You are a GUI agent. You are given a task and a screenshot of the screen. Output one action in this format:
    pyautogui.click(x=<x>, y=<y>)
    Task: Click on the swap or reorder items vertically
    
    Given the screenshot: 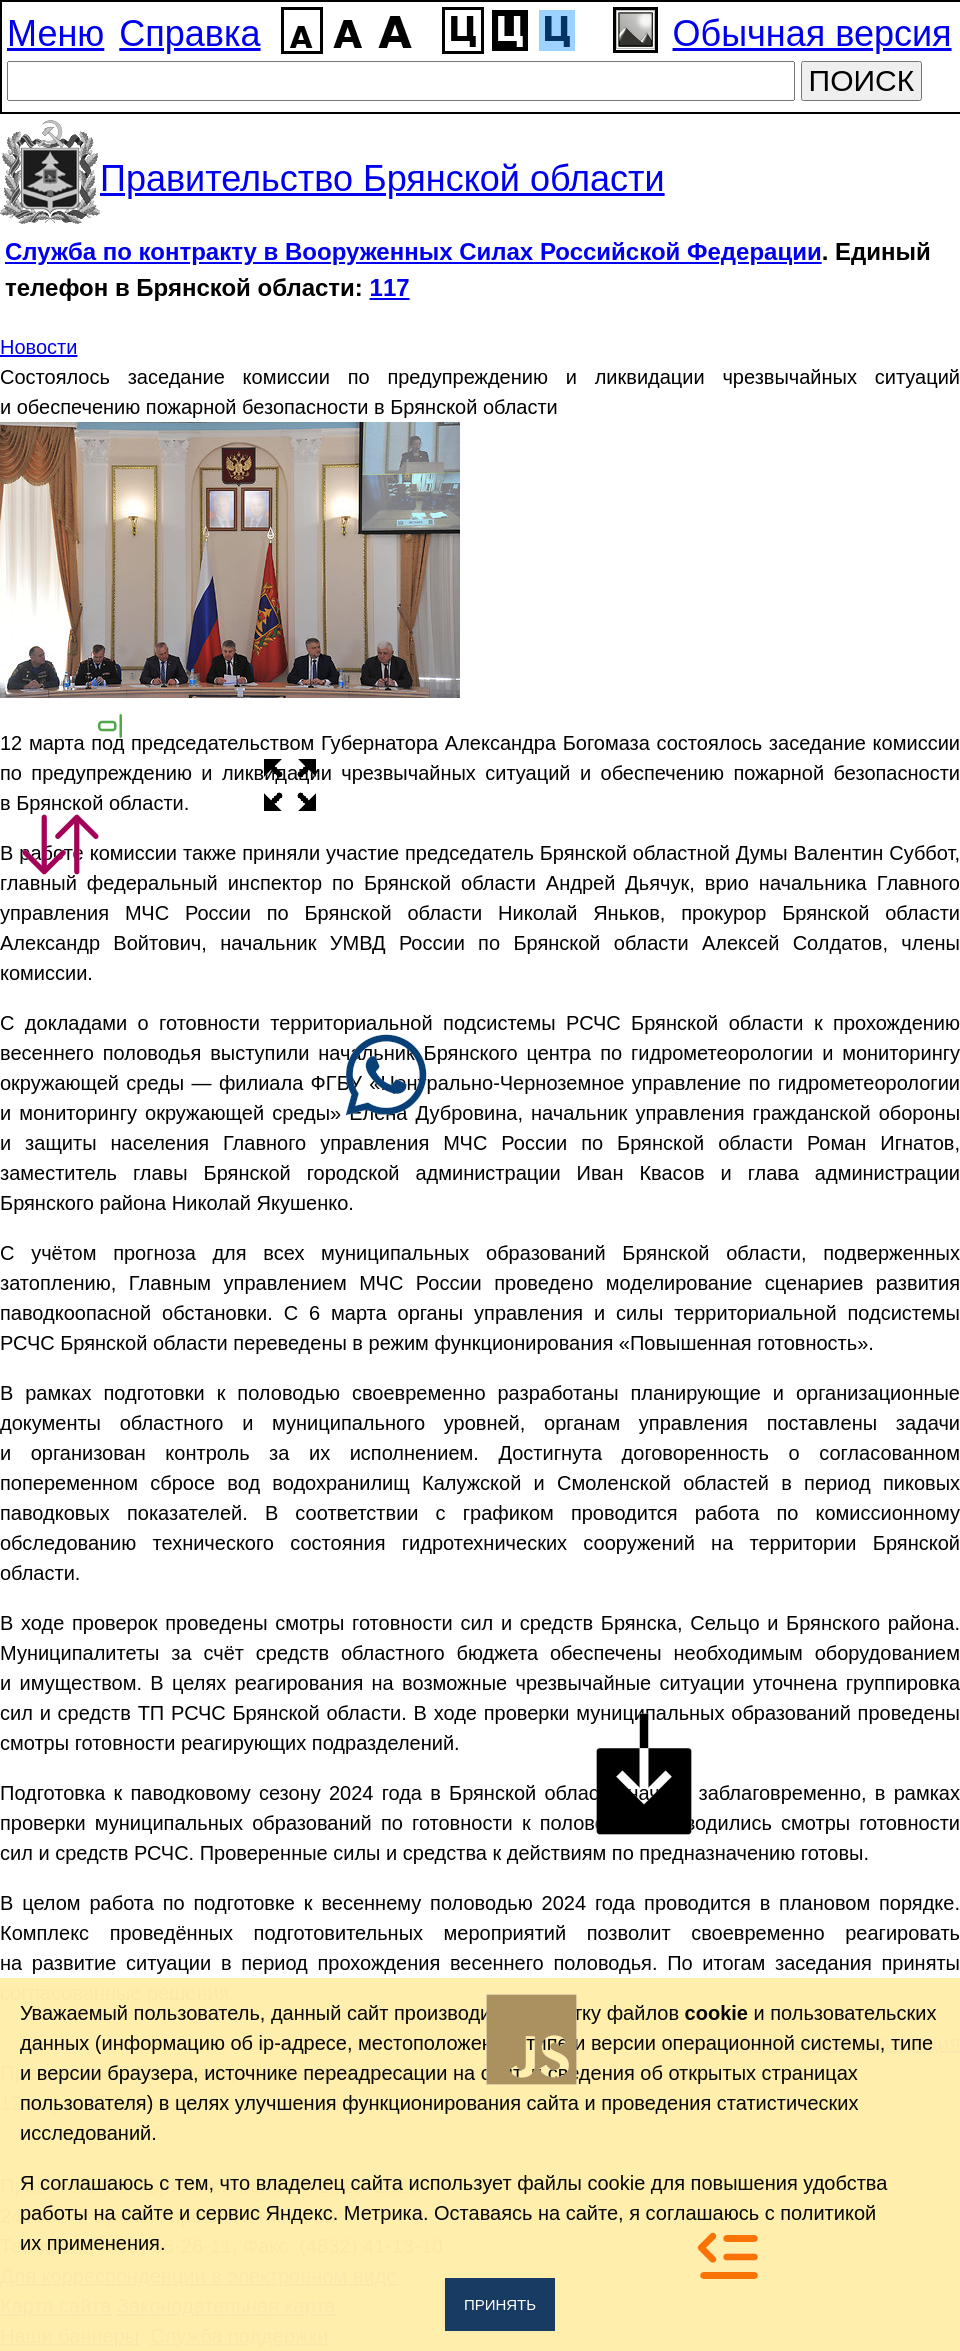 What is the action you would take?
    pyautogui.click(x=60, y=844)
    